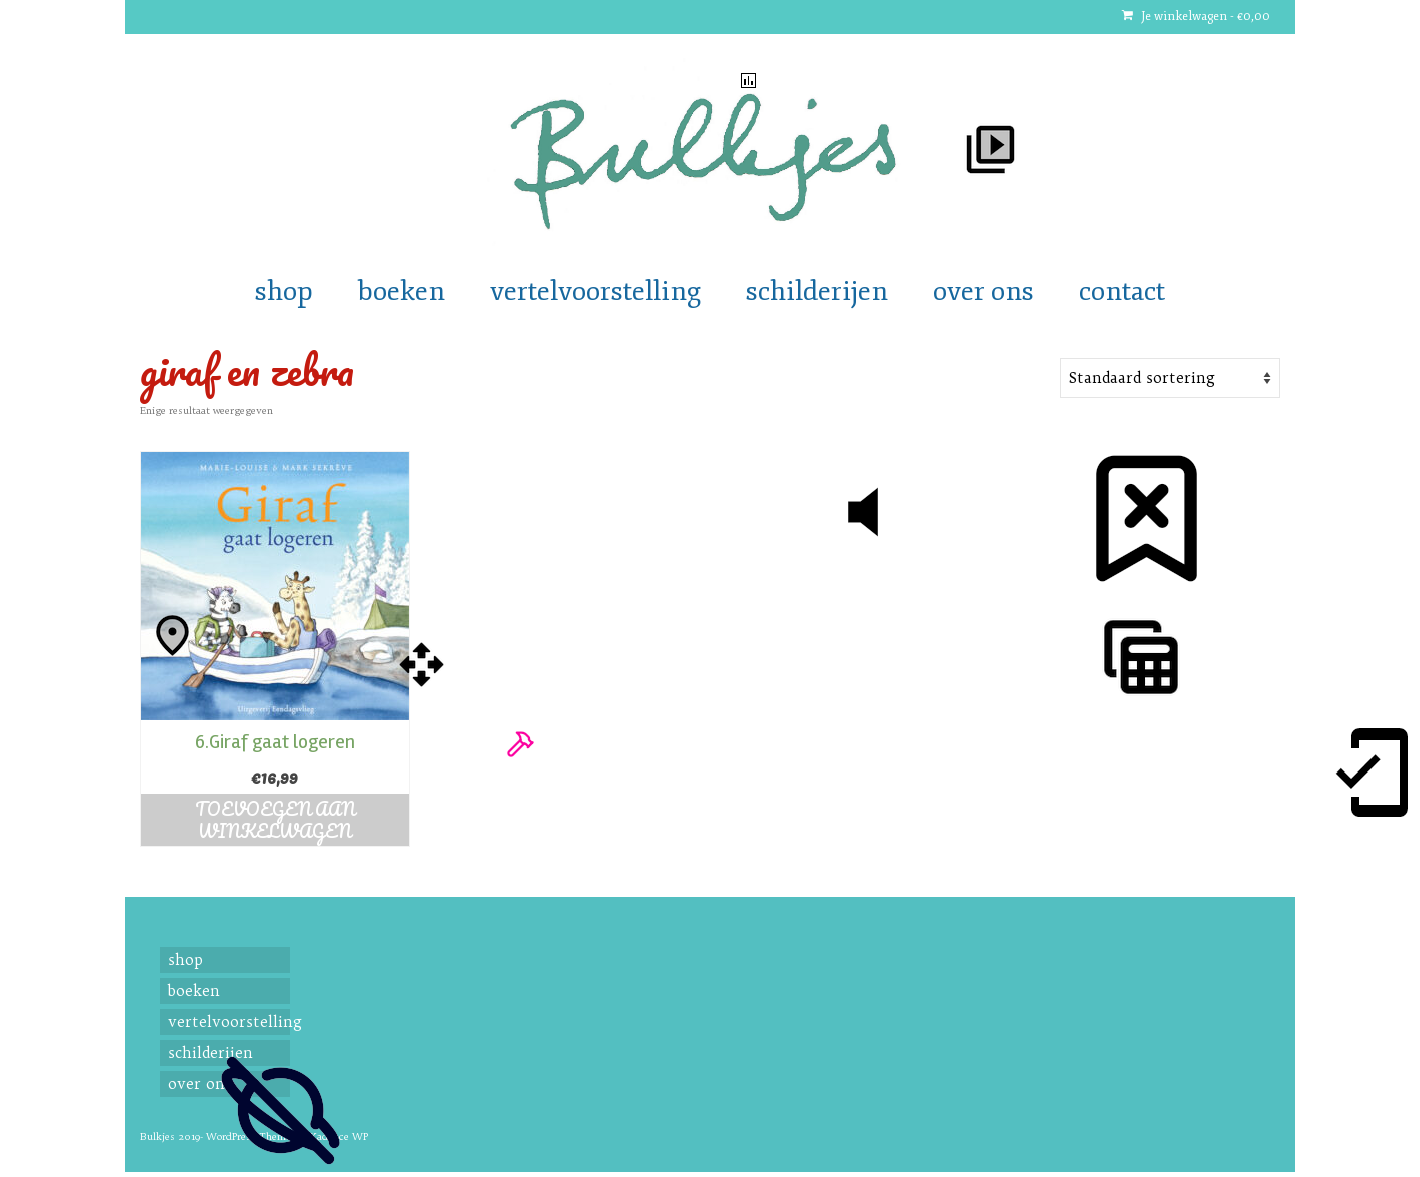 The height and width of the screenshot is (1177, 1420). Describe the element at coordinates (748, 80) in the screenshot. I see `insert a chart or graph into a document` at that location.